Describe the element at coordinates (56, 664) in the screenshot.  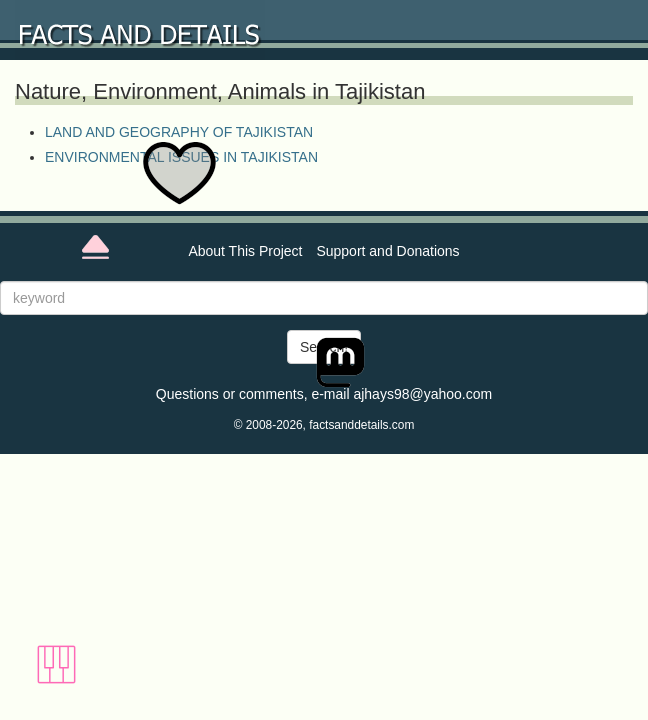
I see `open music or piano app` at that location.